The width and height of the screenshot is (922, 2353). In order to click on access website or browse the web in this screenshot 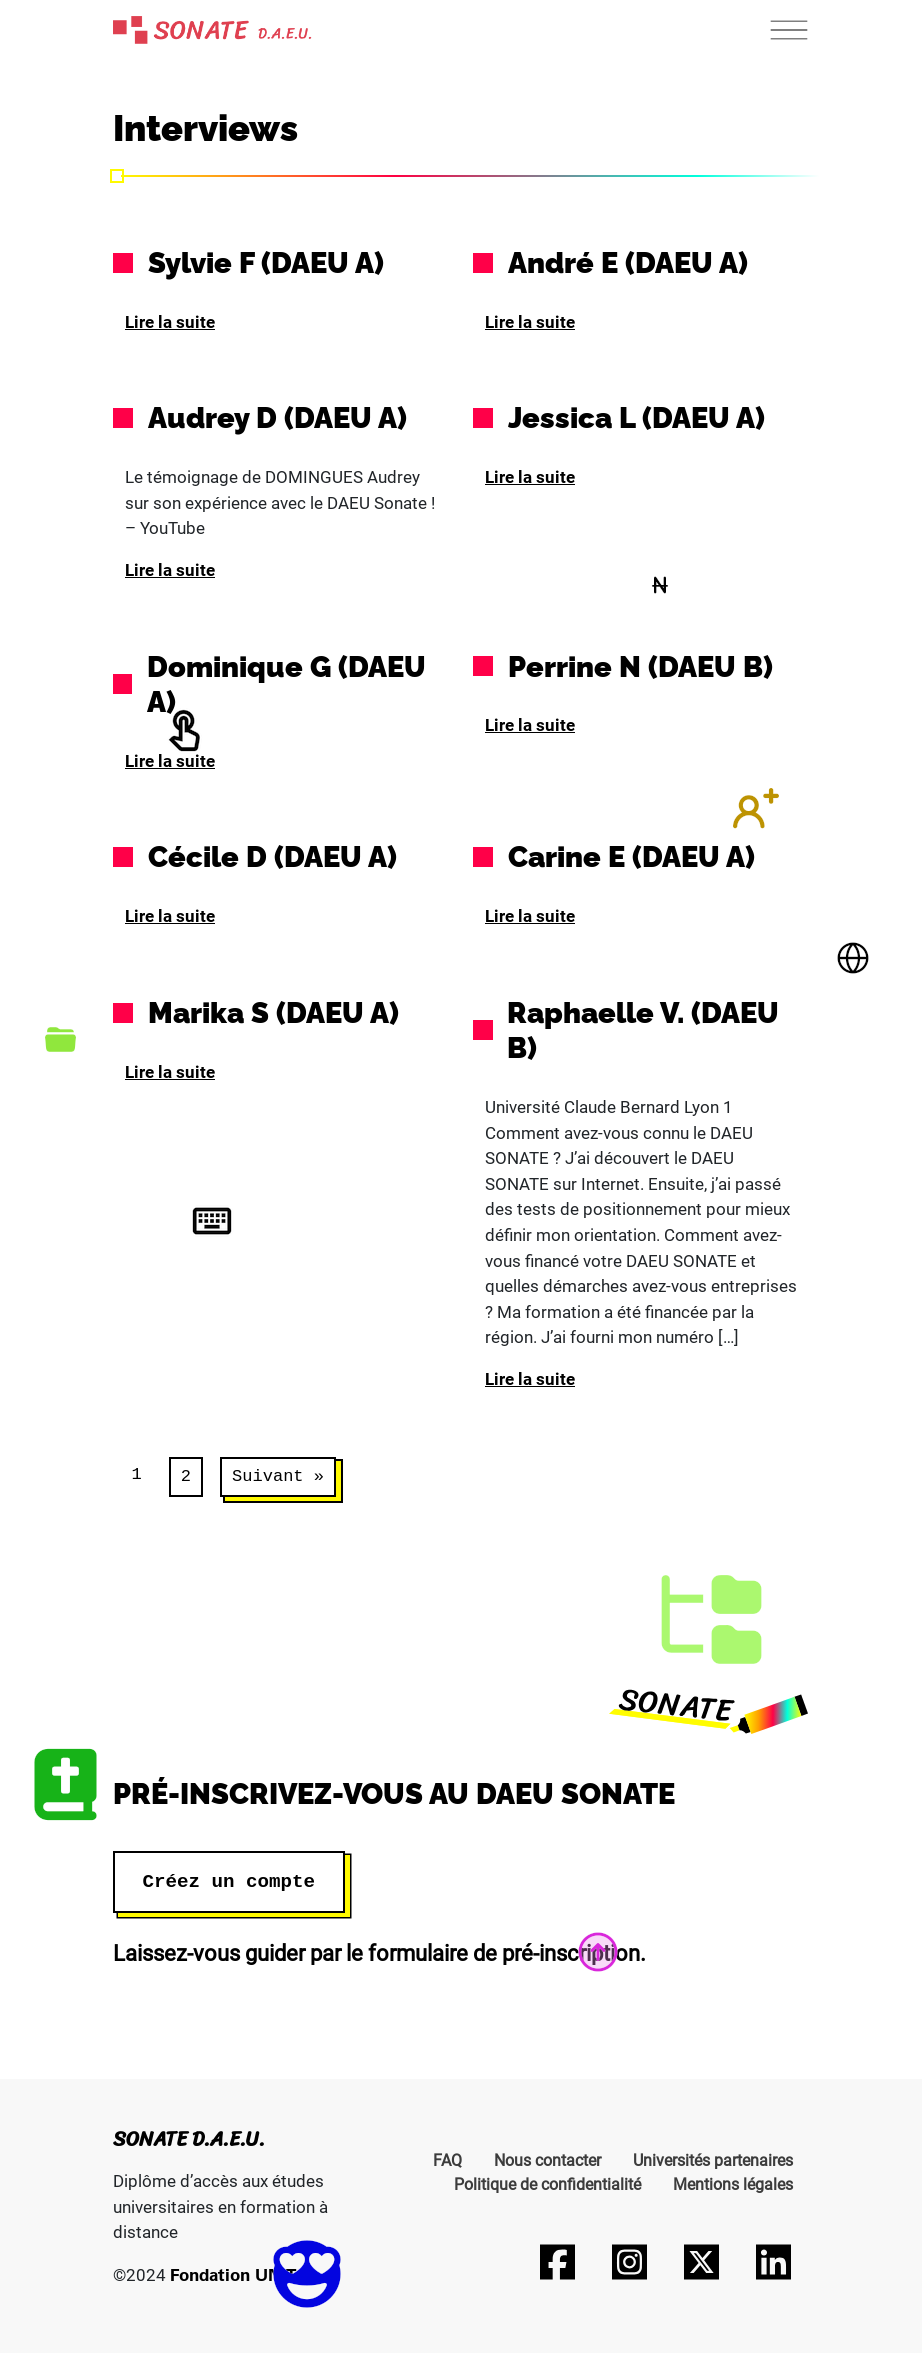, I will do `click(853, 958)`.